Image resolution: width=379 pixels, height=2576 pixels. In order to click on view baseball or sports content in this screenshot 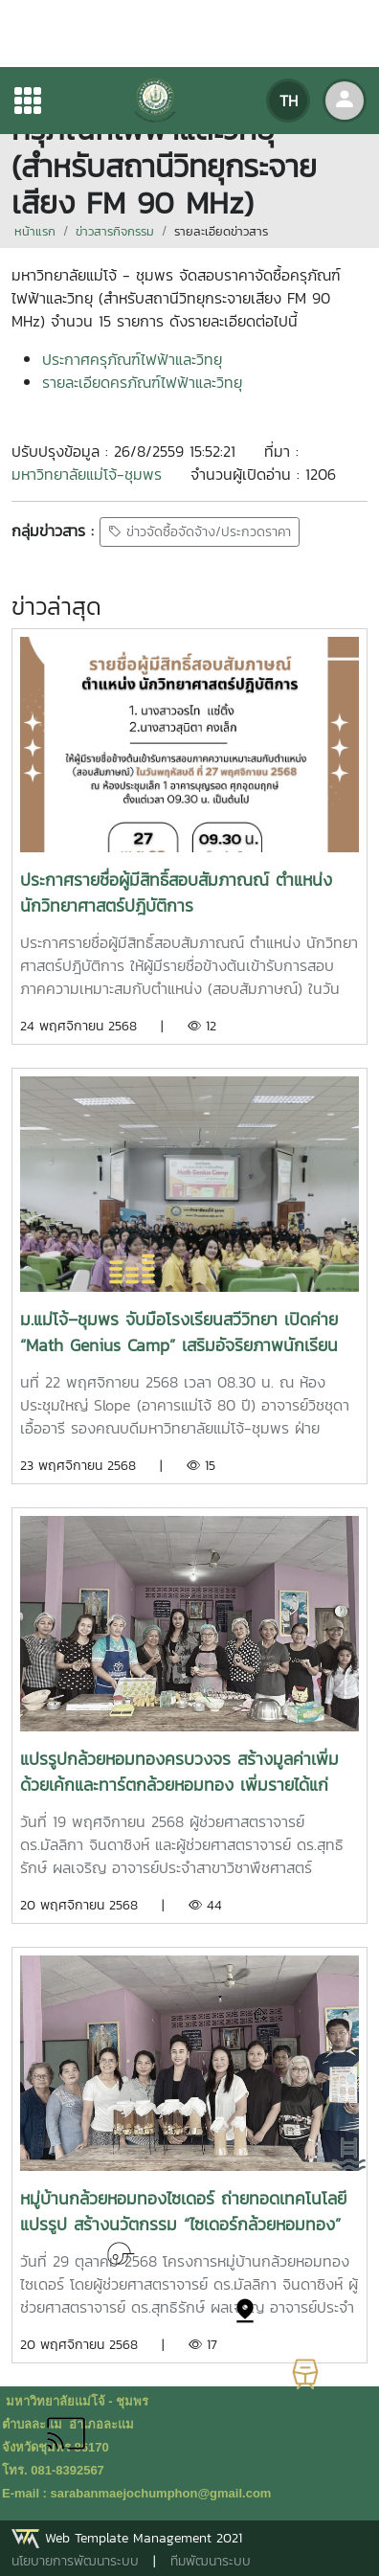, I will do `click(120, 2253)`.